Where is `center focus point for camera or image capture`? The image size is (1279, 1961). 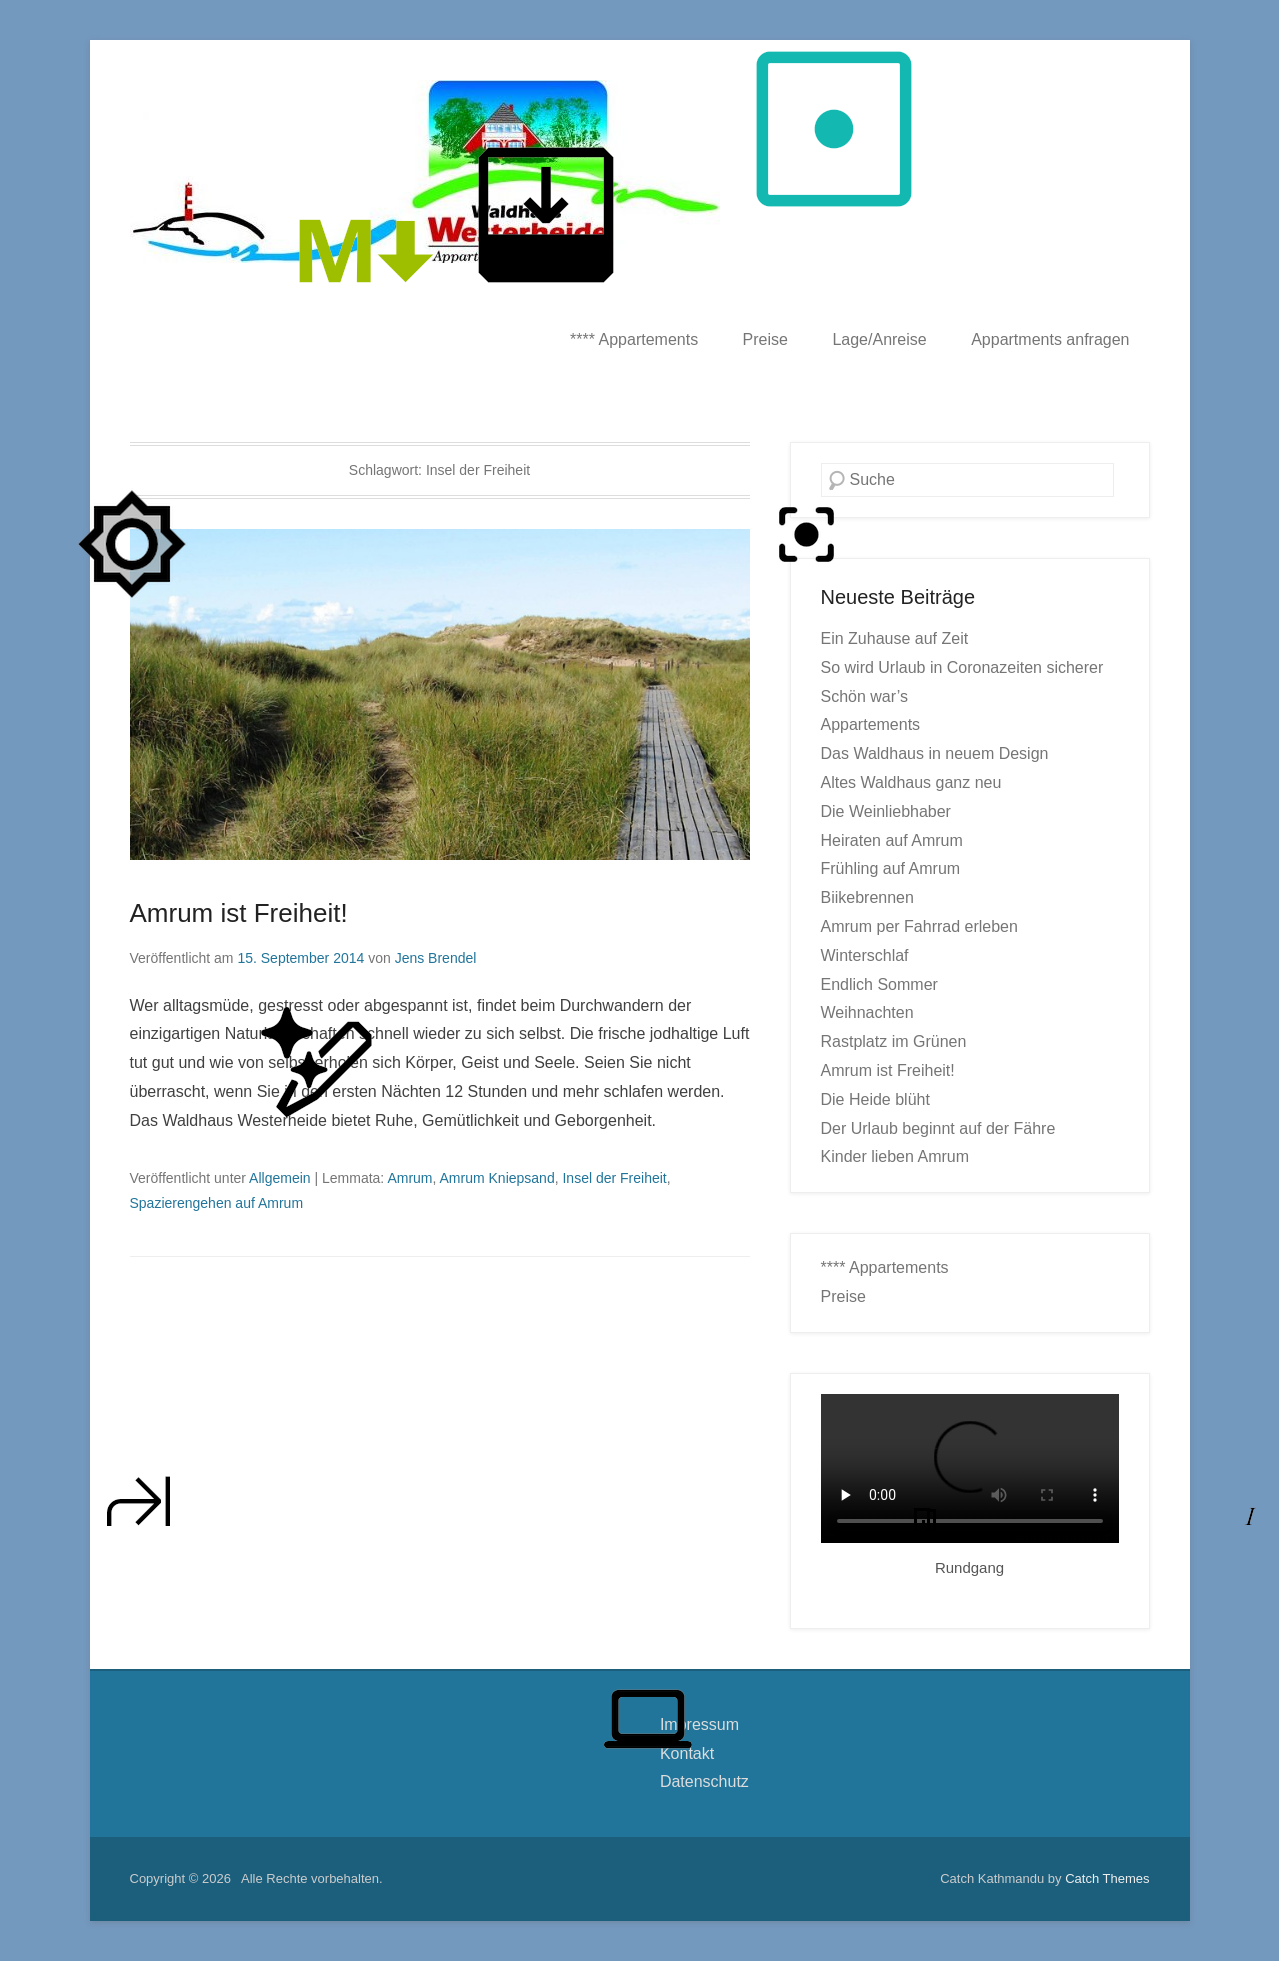 center focus point for camera or image capture is located at coordinates (806, 534).